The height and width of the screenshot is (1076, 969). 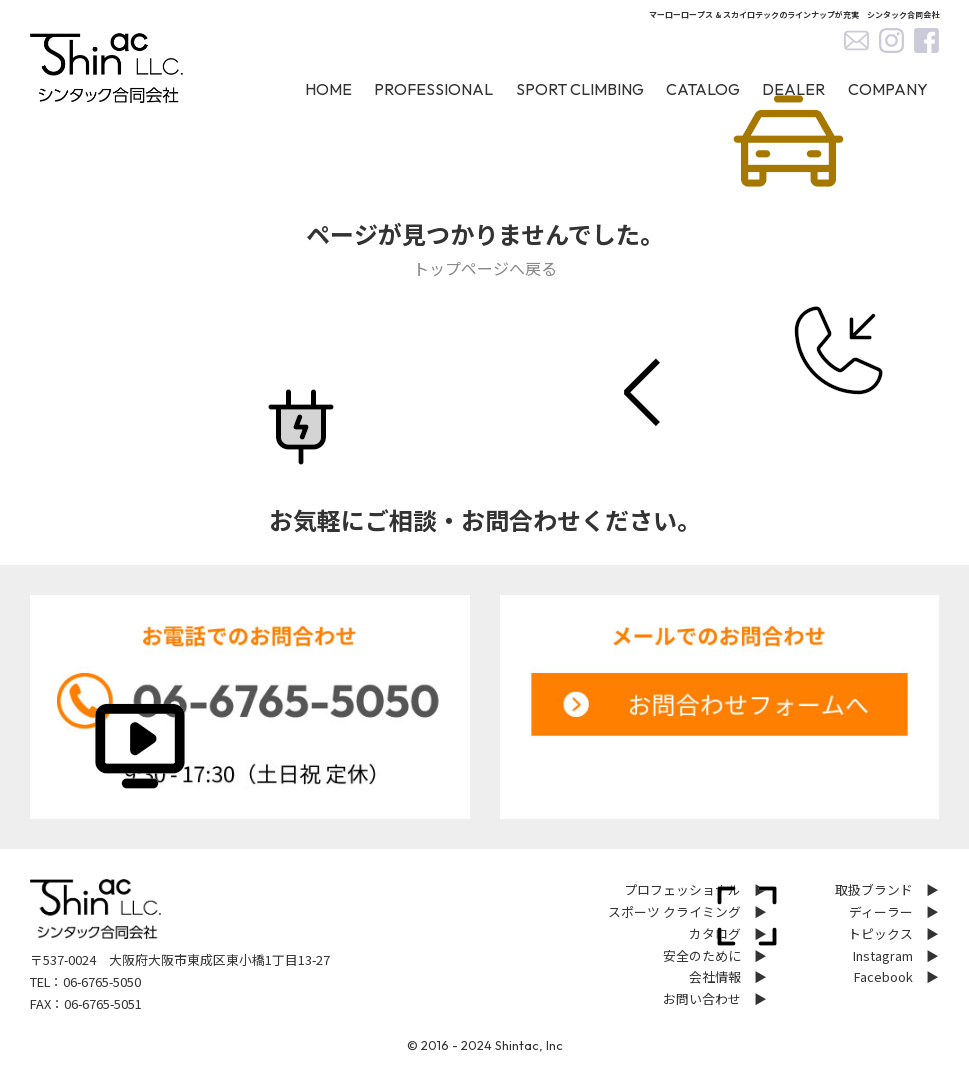 I want to click on navigate back to the previous screen, so click(x=644, y=392).